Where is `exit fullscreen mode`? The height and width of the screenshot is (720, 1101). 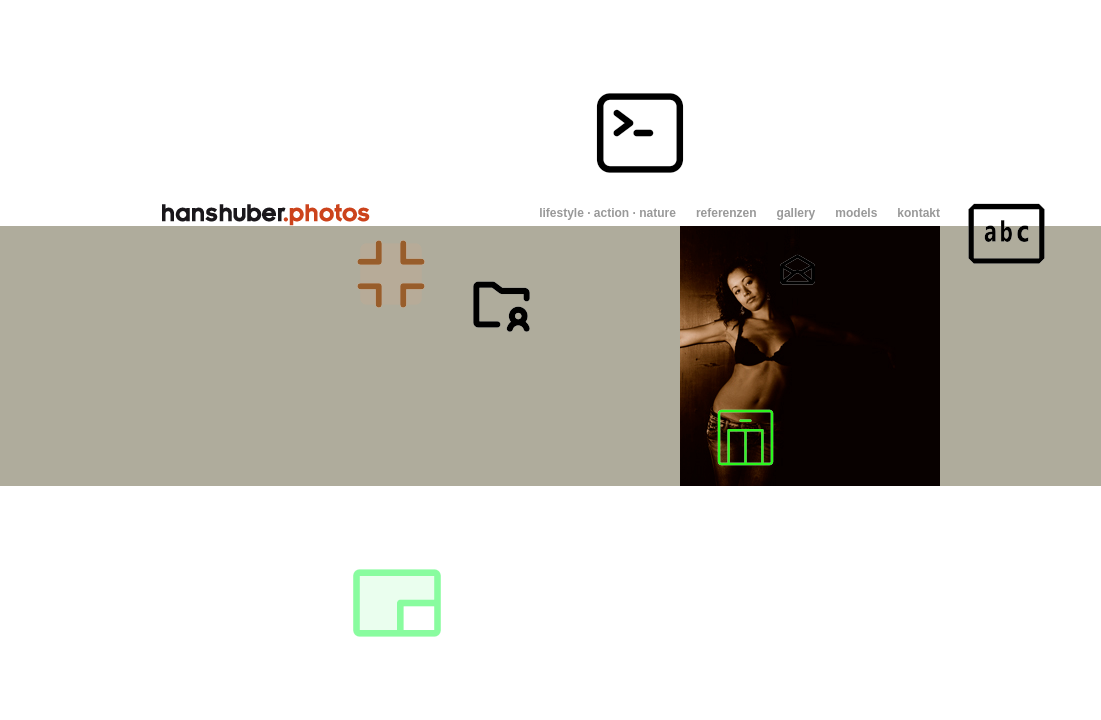
exit fullscreen mode is located at coordinates (391, 274).